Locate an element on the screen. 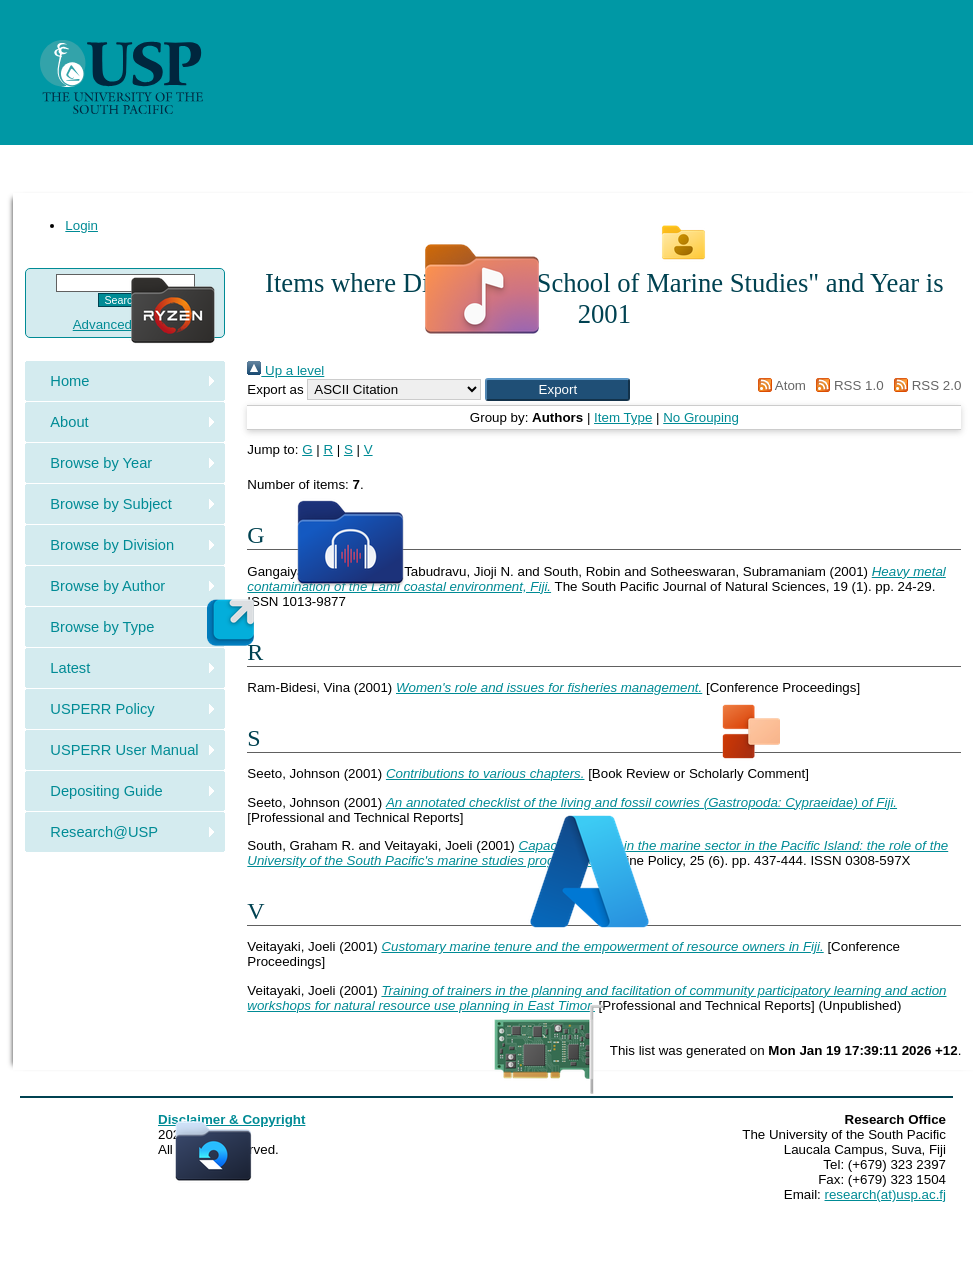  open microsoft power automate is located at coordinates (749, 731).